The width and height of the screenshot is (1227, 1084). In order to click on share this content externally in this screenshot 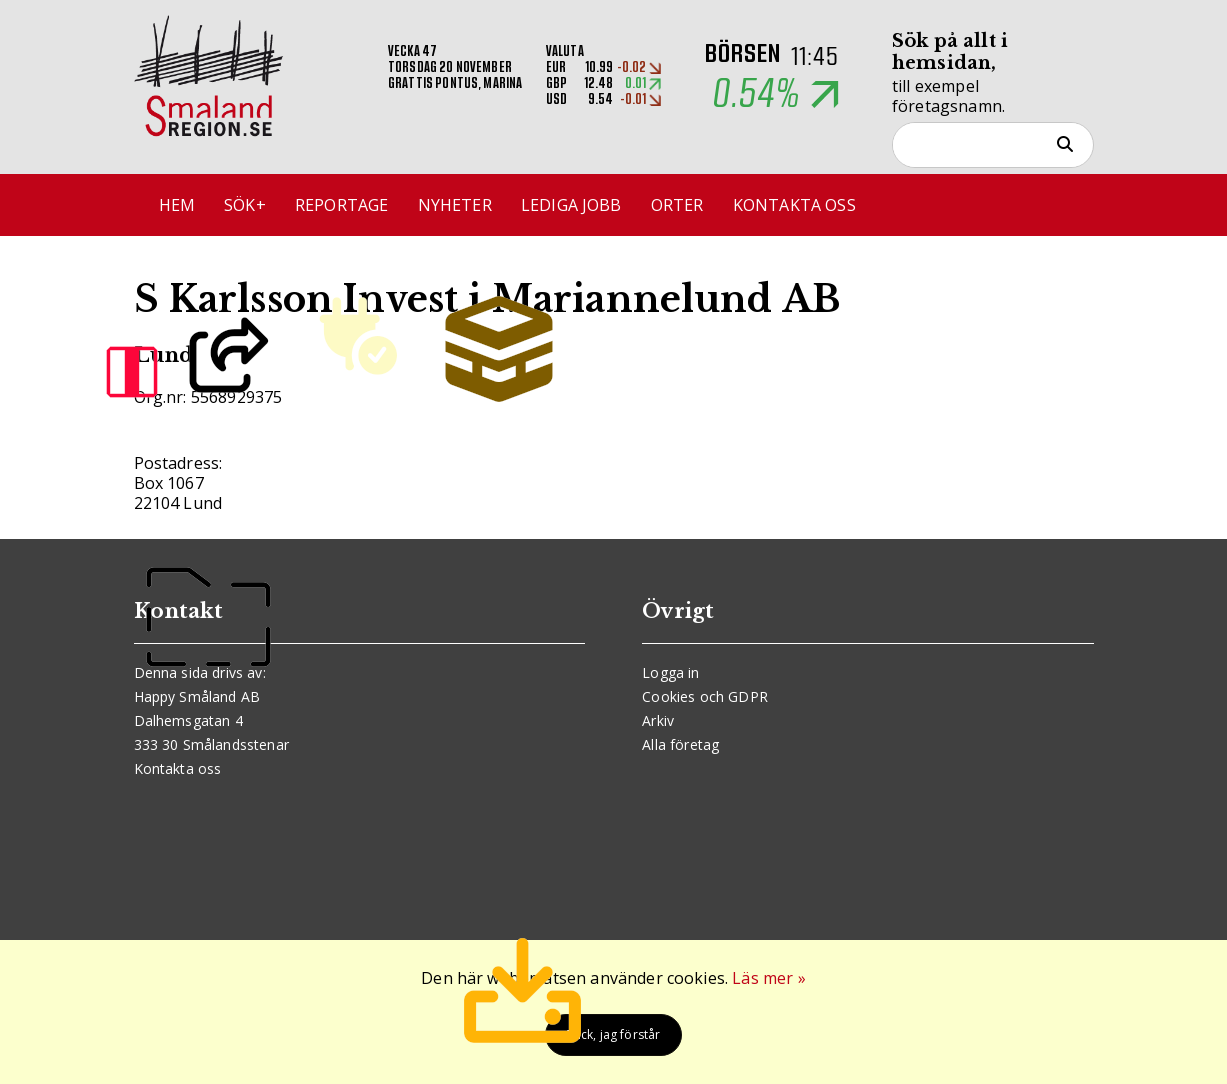, I will do `click(227, 355)`.